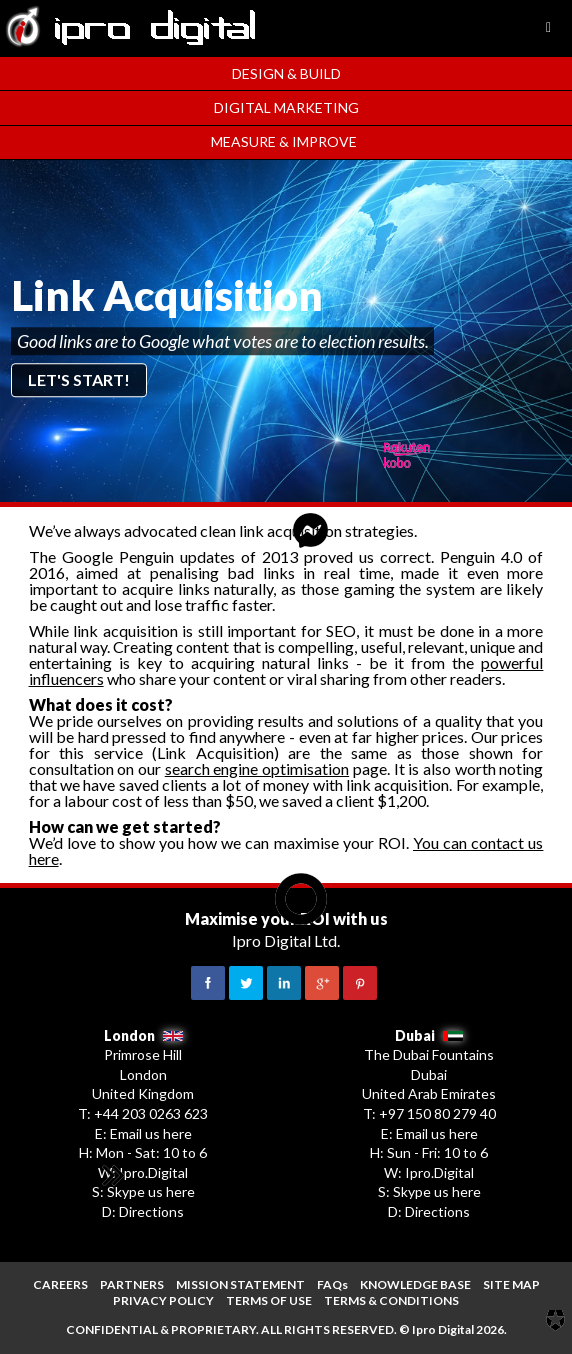 This screenshot has height=1354, width=572. Describe the element at coordinates (407, 455) in the screenshot. I see `open the Rakuten Kobo e-reader app` at that location.